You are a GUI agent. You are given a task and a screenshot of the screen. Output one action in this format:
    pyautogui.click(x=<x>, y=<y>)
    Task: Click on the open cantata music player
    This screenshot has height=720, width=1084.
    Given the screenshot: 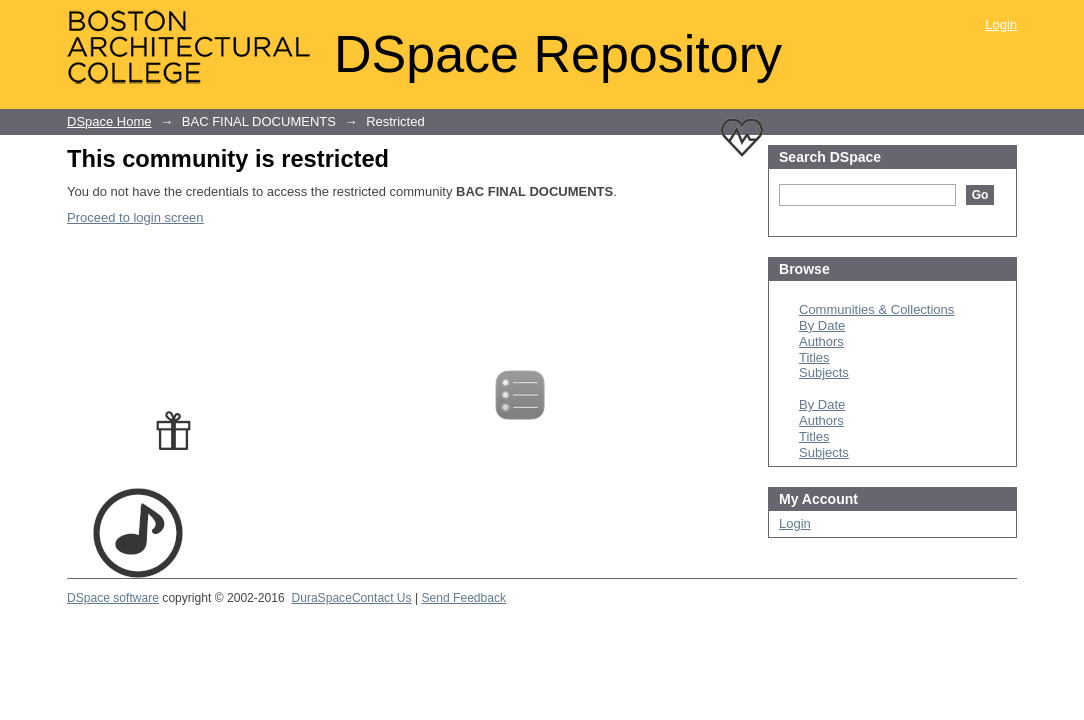 What is the action you would take?
    pyautogui.click(x=138, y=533)
    